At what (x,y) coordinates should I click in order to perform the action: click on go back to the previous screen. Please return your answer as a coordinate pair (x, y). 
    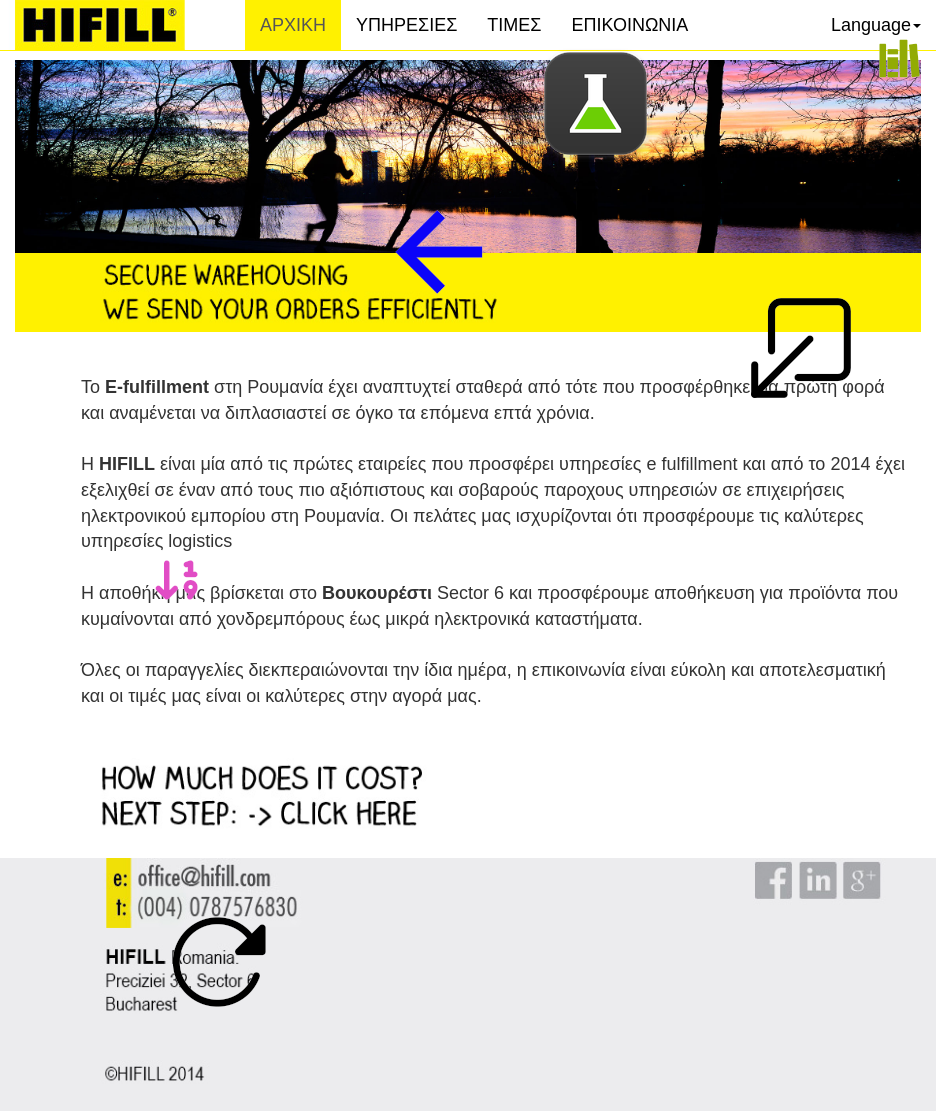
    Looking at the image, I should click on (440, 252).